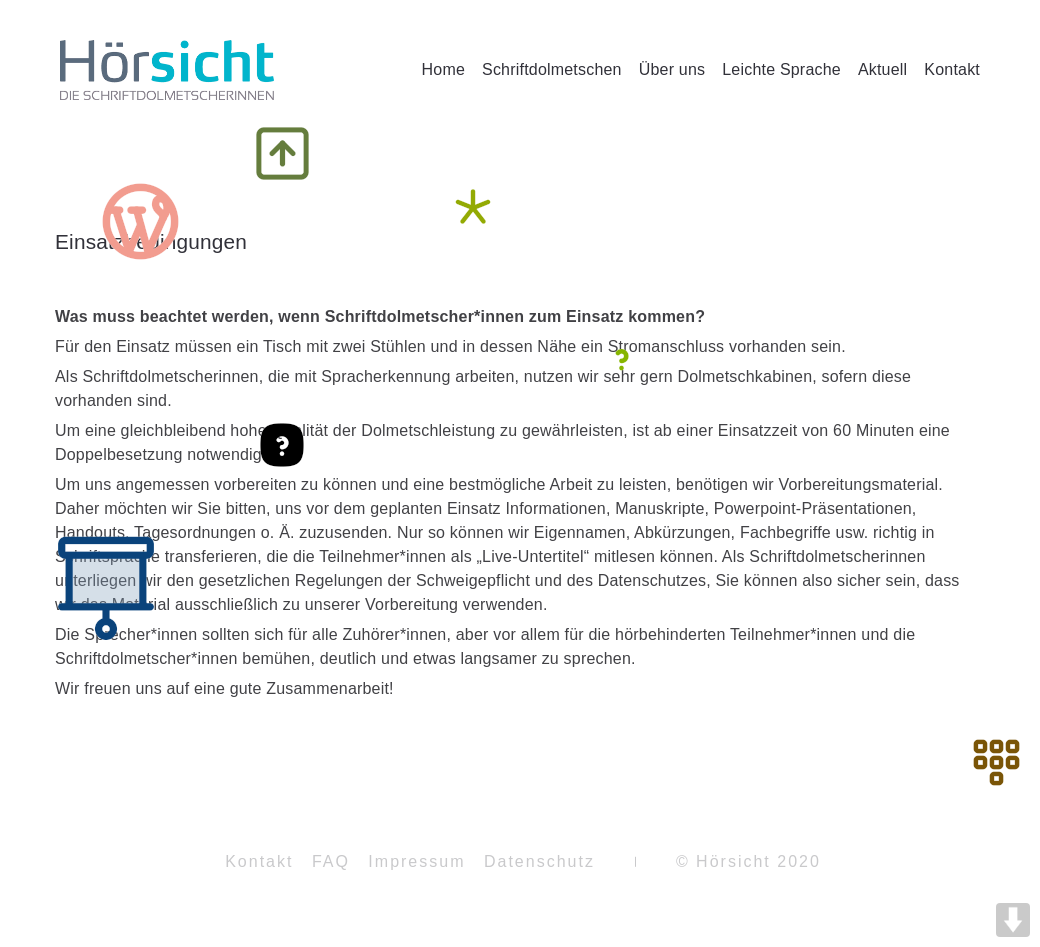 Image resolution: width=1040 pixels, height=947 pixels. What do you see at coordinates (282, 153) in the screenshot?
I see `upload a file or document` at bounding box center [282, 153].